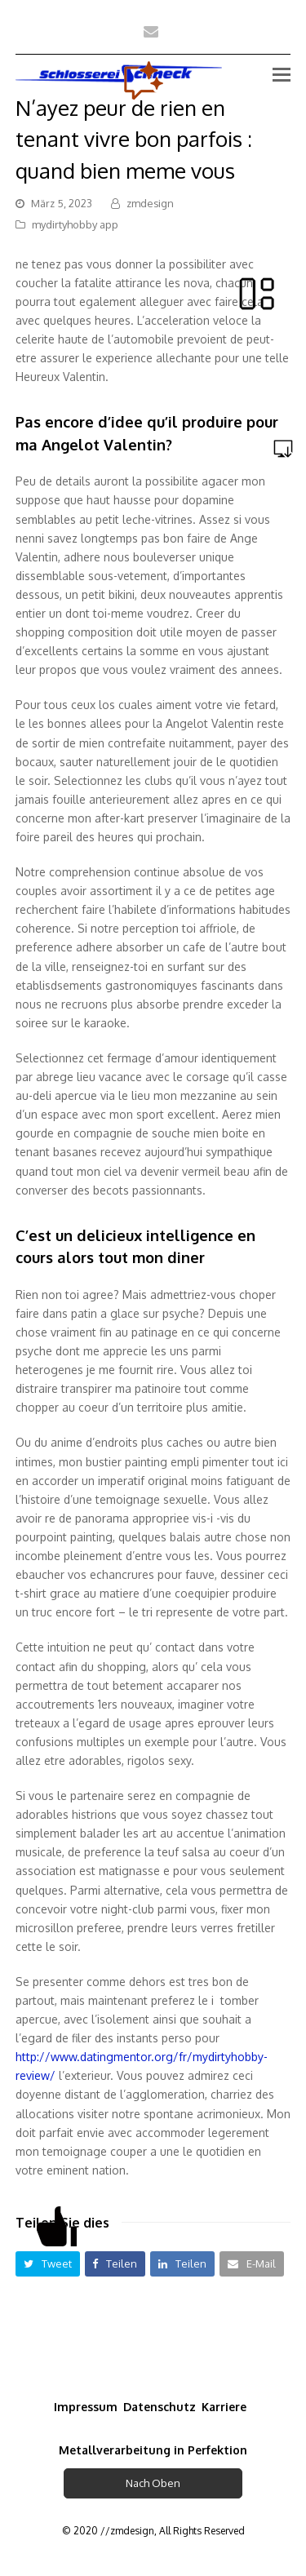  Describe the element at coordinates (56, 2226) in the screenshot. I see `like or approve this content` at that location.